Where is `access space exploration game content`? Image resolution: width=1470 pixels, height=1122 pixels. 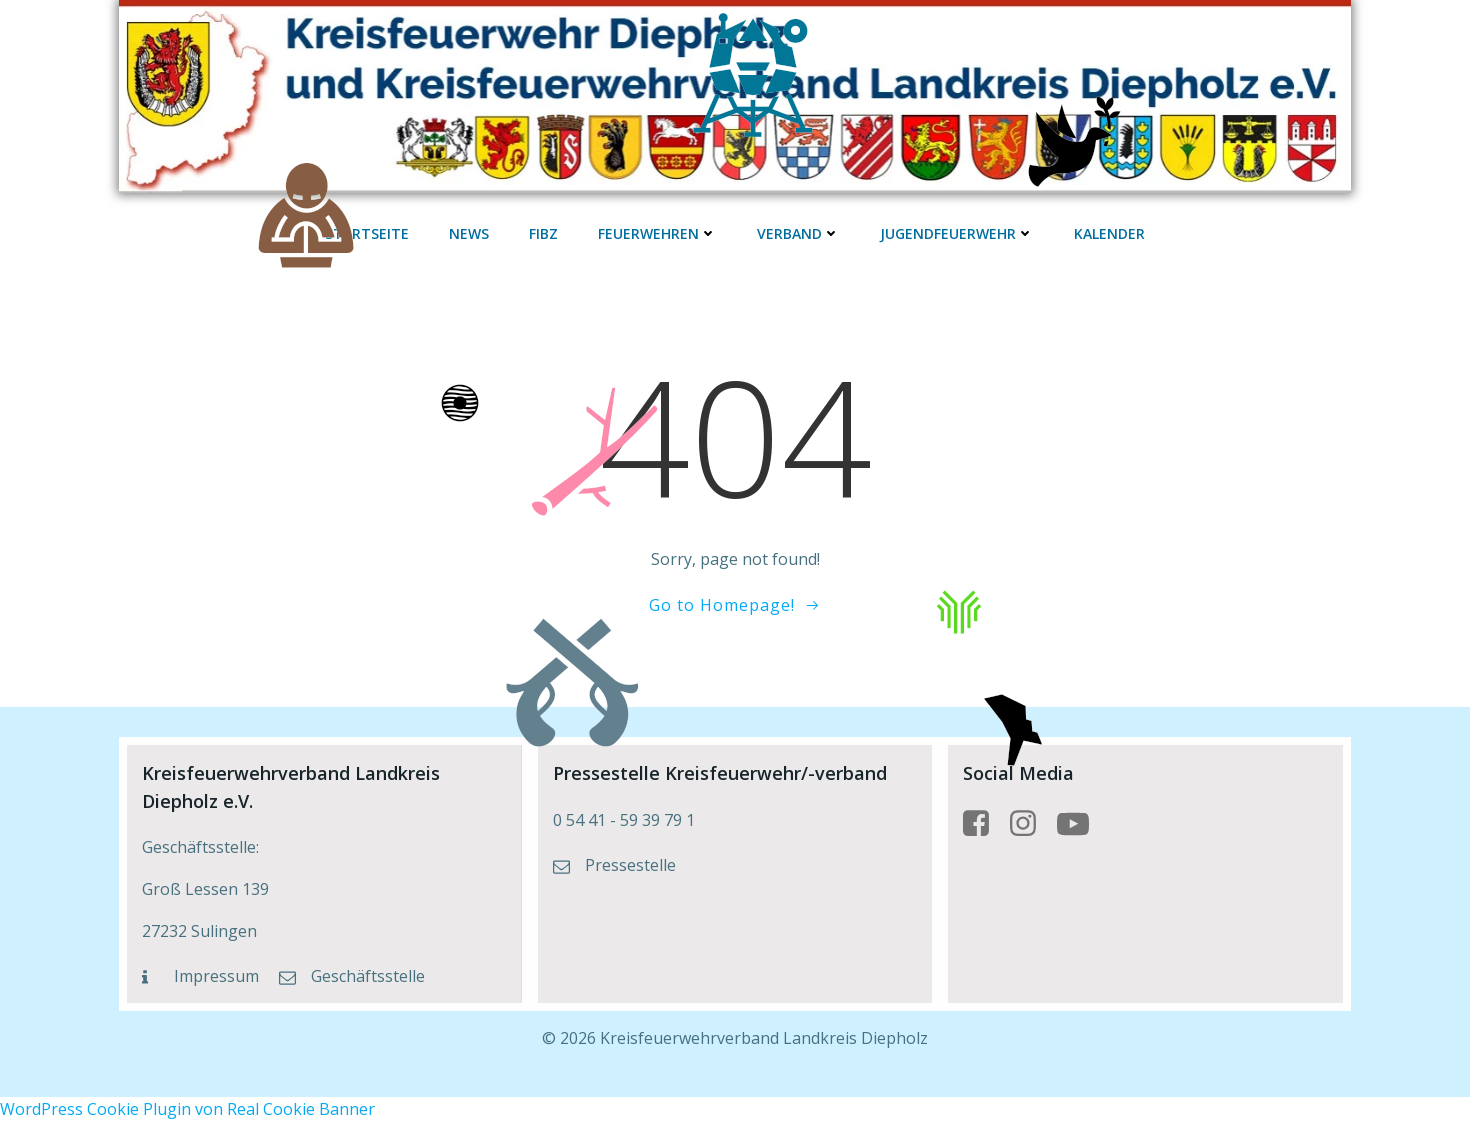 access space exploration game content is located at coordinates (753, 75).